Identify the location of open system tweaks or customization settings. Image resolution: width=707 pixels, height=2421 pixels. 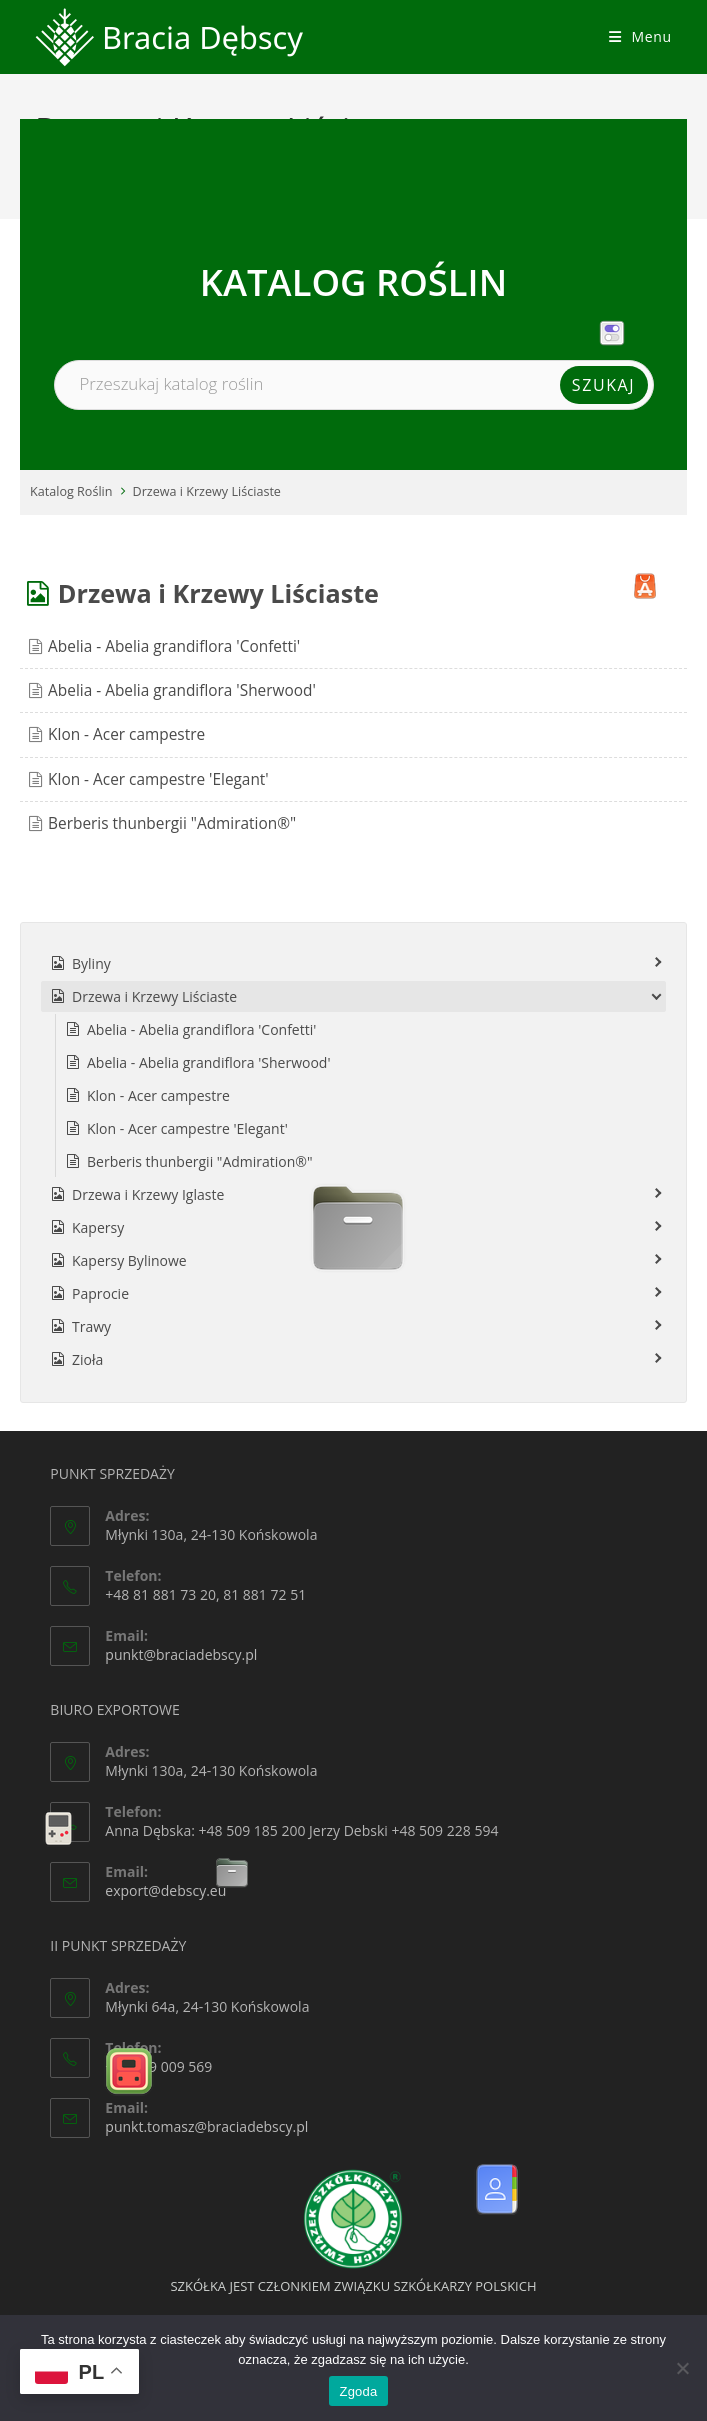
(612, 333).